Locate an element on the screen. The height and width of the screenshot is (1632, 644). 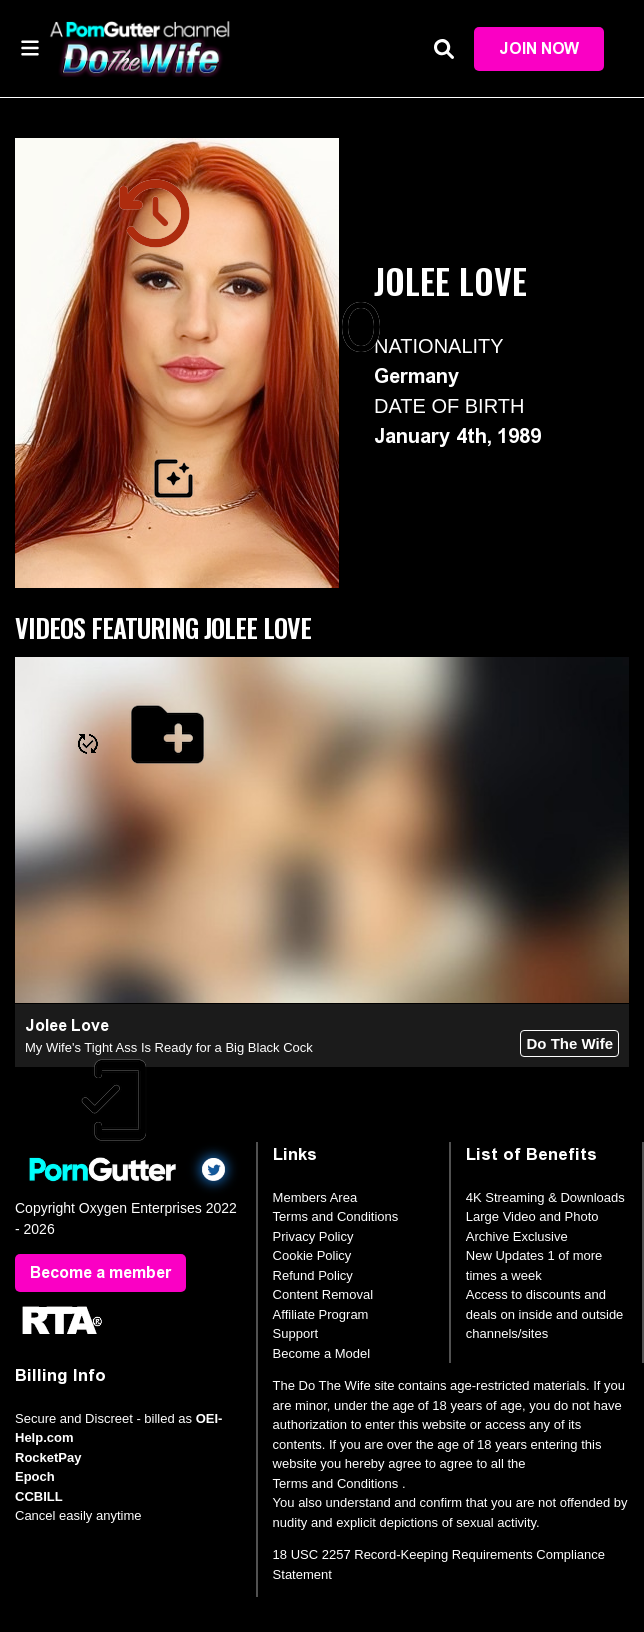
indicates mobile-friendly or responsive design is located at coordinates (113, 1100).